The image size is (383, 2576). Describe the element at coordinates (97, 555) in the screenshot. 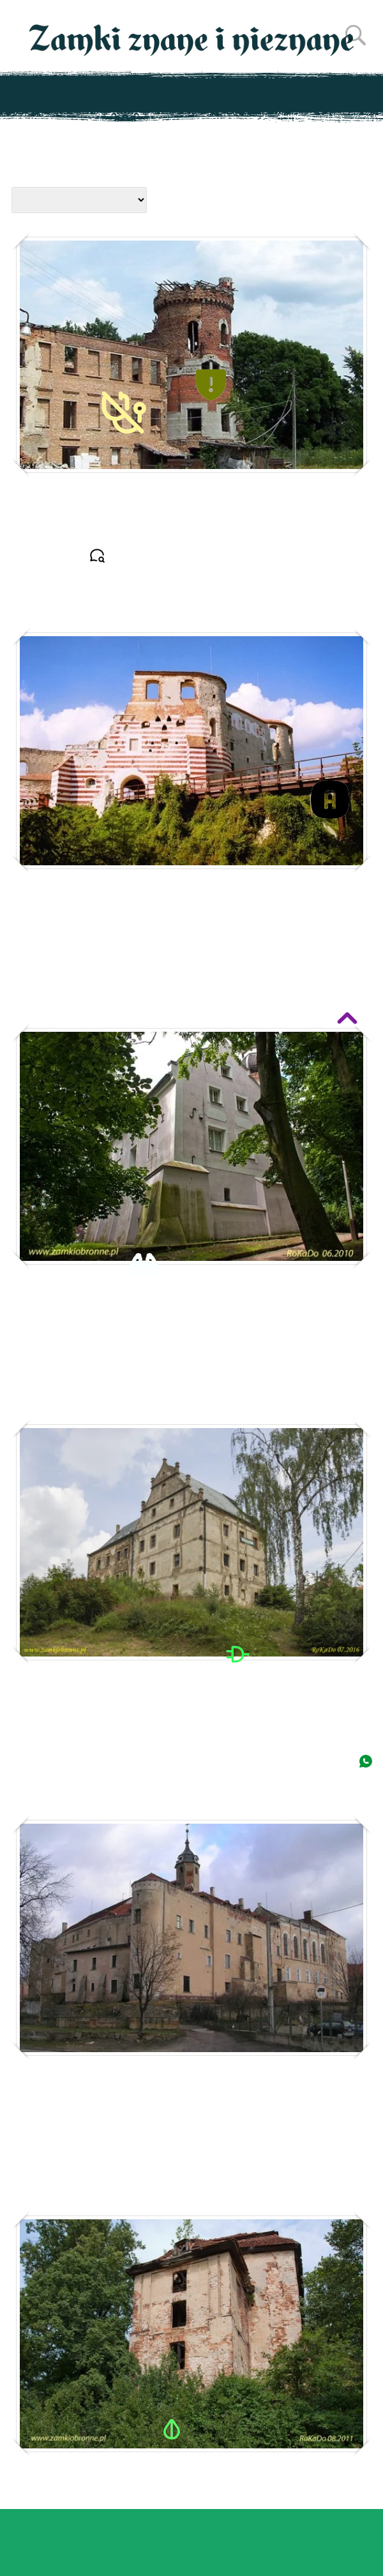

I see `search through your messages` at that location.